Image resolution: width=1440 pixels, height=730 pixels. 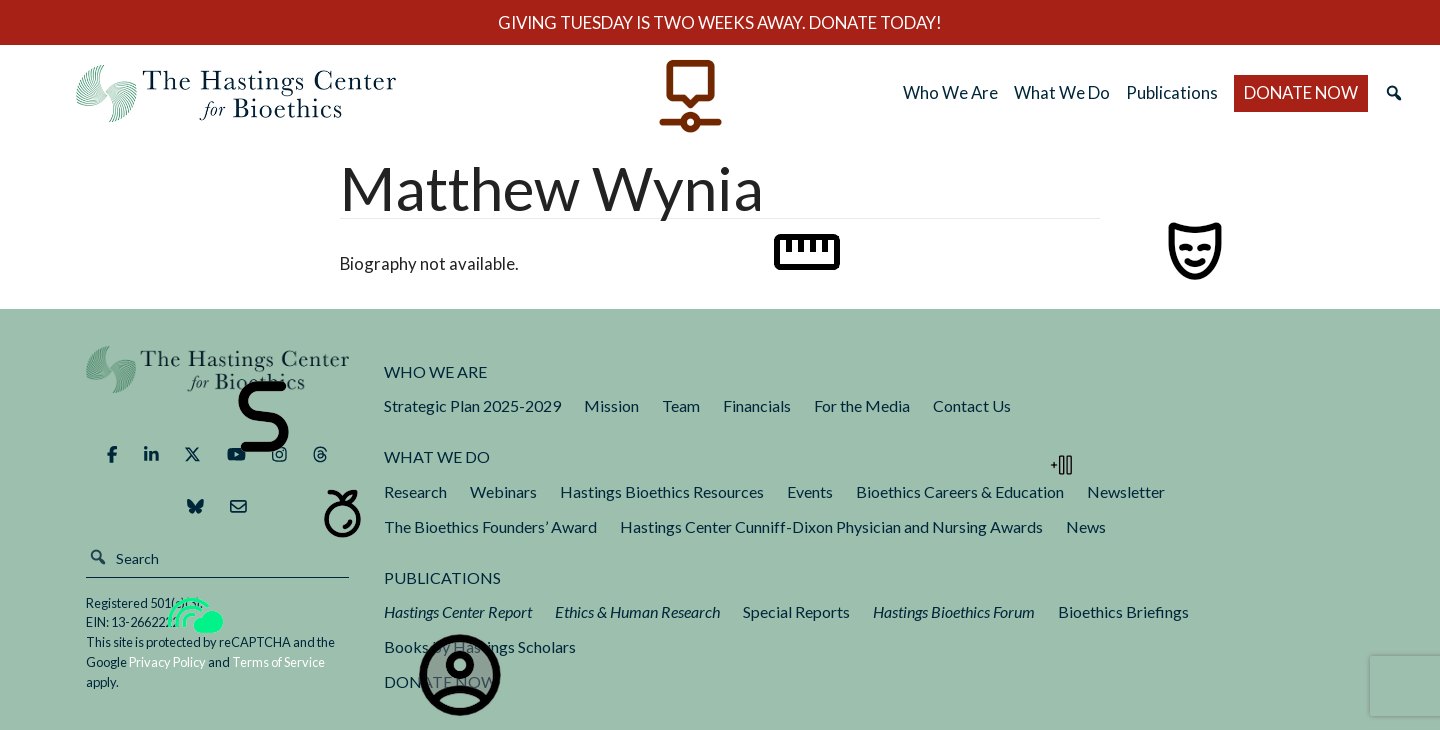 I want to click on view weather forecast, so click(x=195, y=614).